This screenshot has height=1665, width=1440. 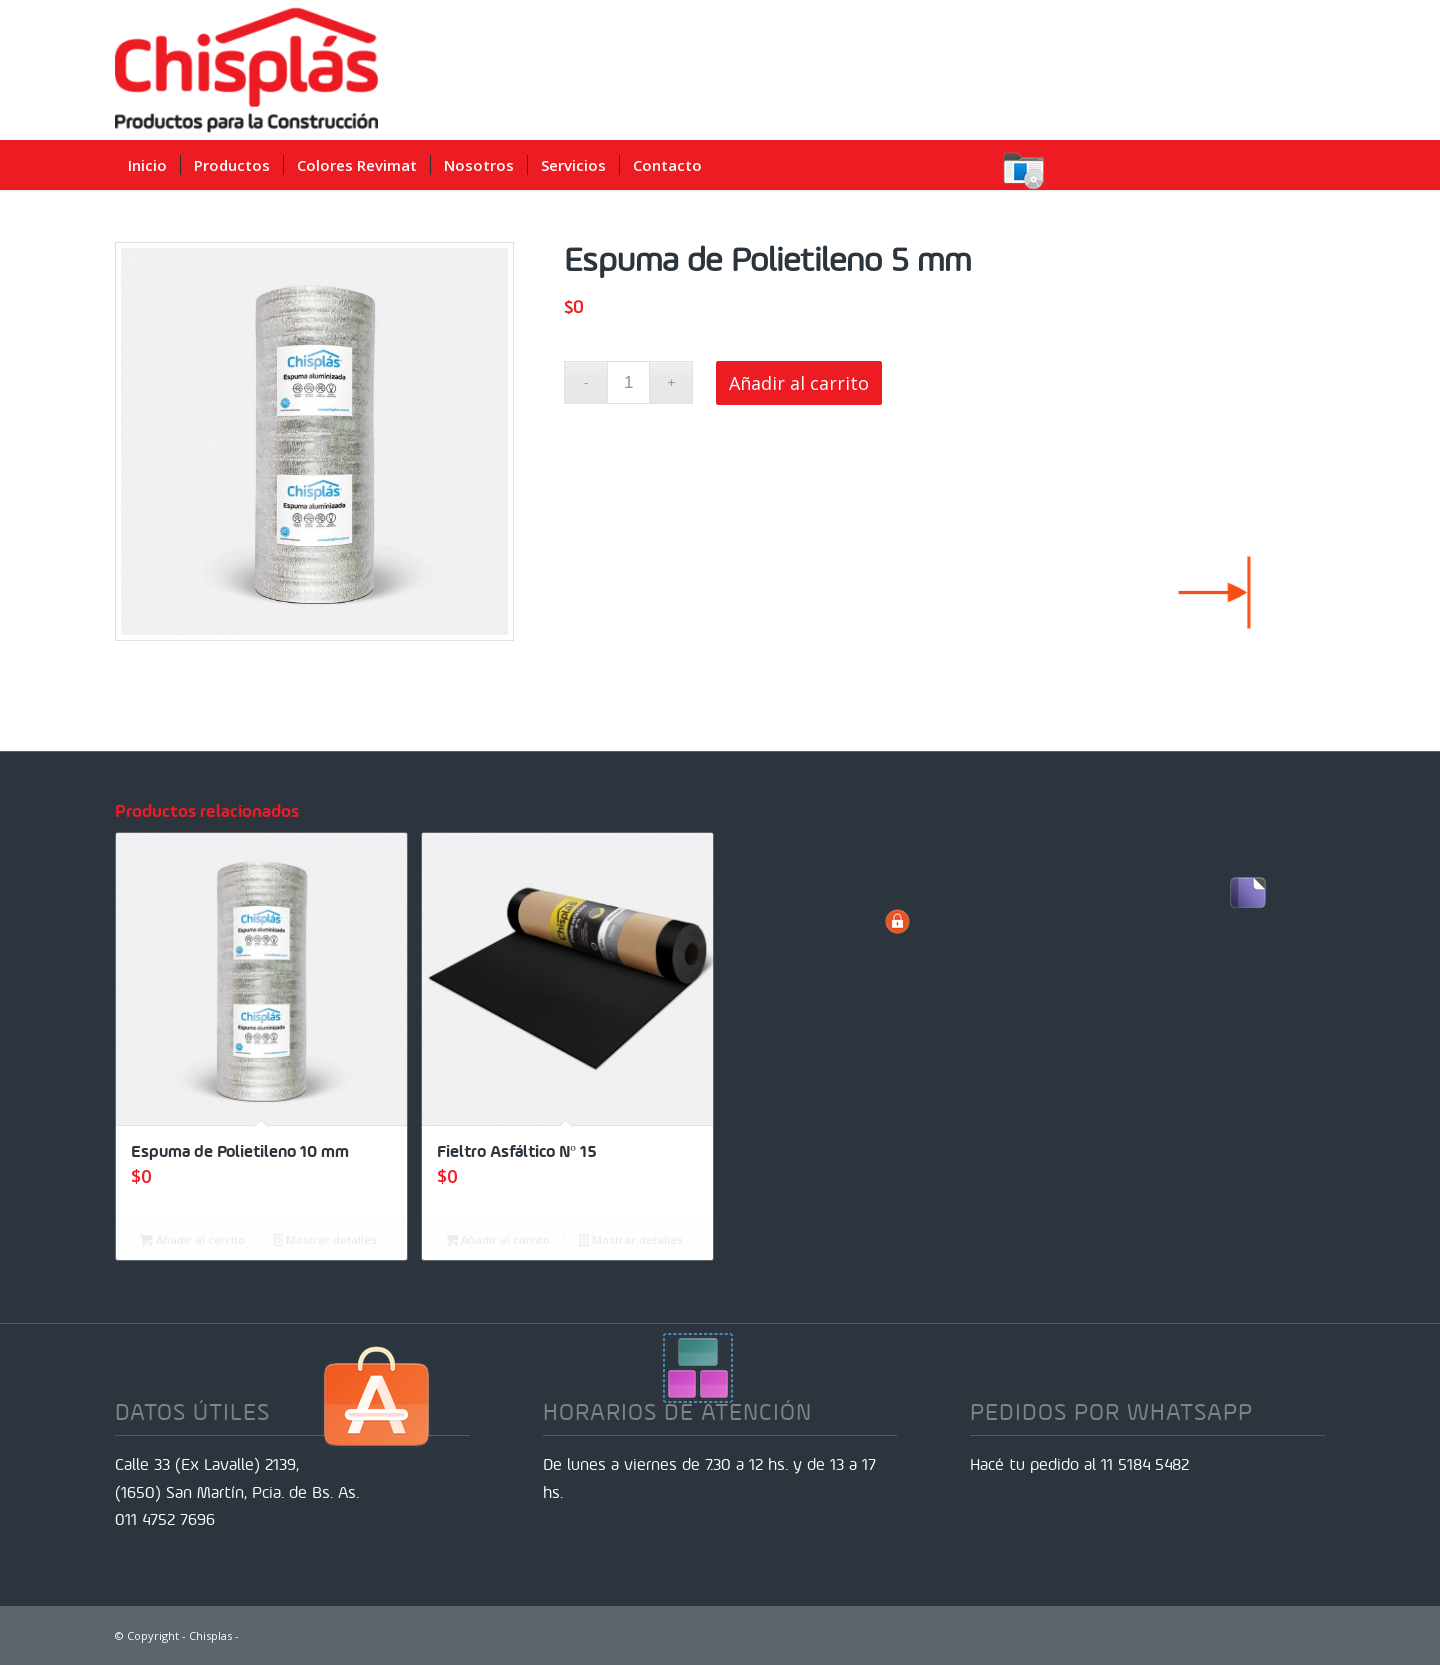 What do you see at coordinates (1248, 892) in the screenshot?
I see `change desktop wallpaper settings` at bounding box center [1248, 892].